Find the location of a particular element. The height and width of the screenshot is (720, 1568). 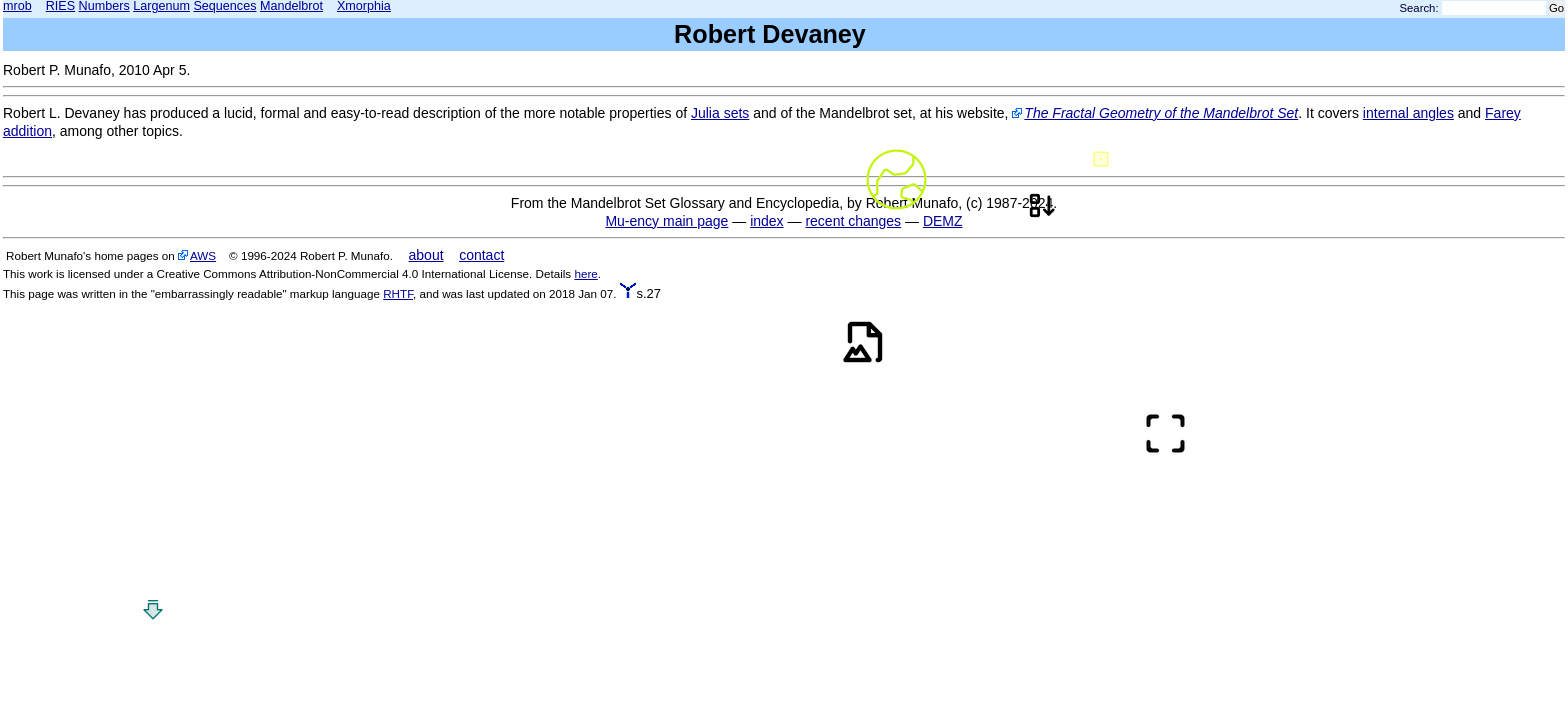

roll the dice or generate a random result is located at coordinates (1101, 159).